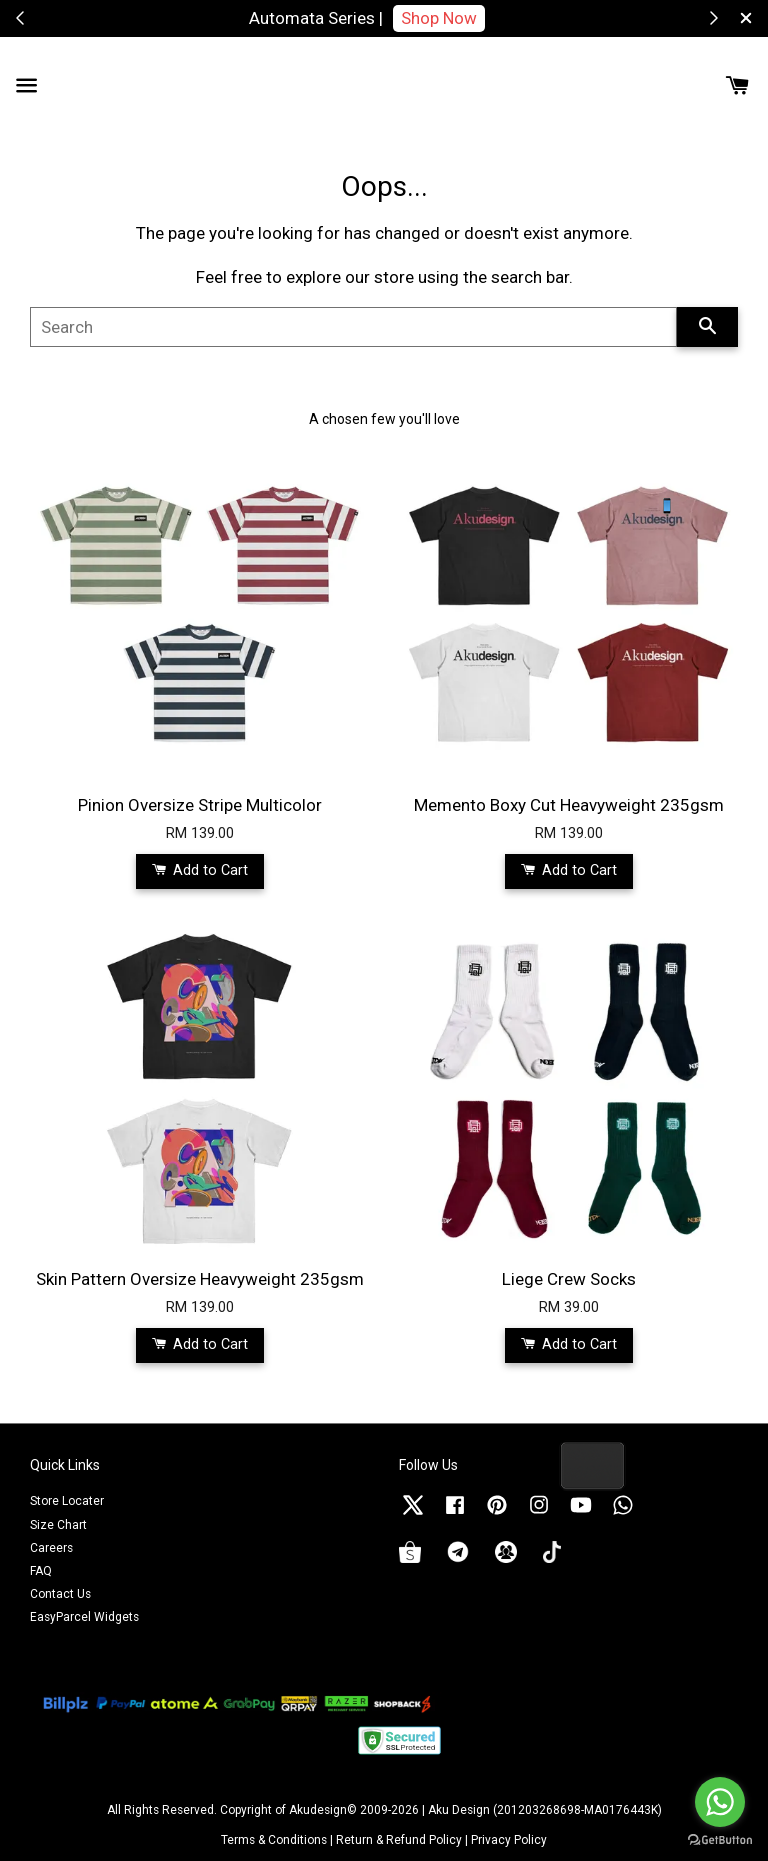 Image resolution: width=768 pixels, height=1861 pixels. Describe the element at coordinates (667, 506) in the screenshot. I see `indicates a connected iPhone device` at that location.